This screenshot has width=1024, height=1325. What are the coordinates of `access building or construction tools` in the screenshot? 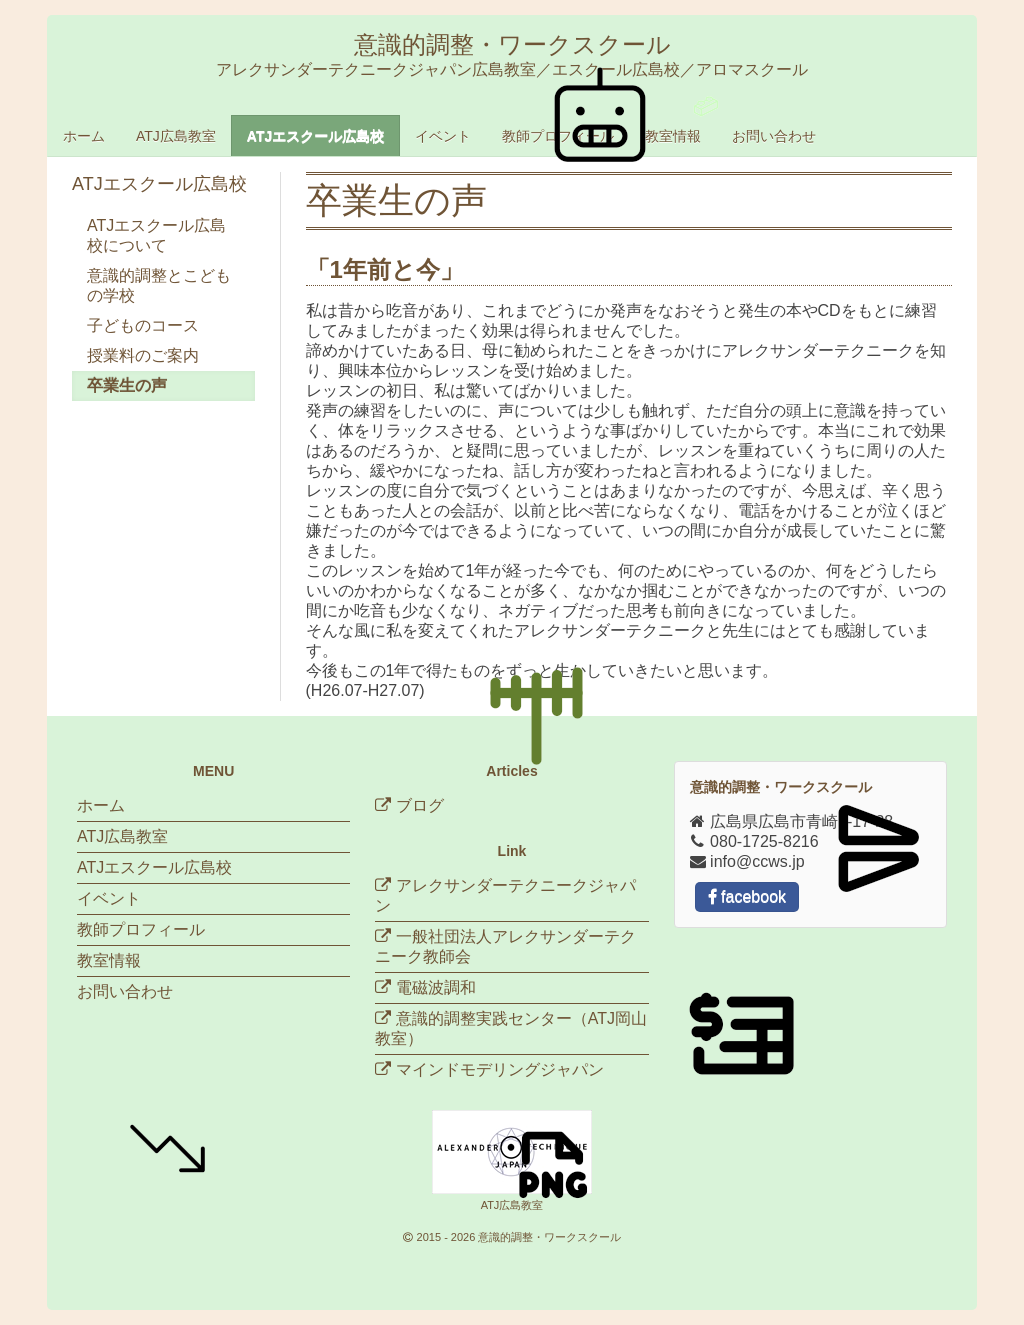 It's located at (706, 106).